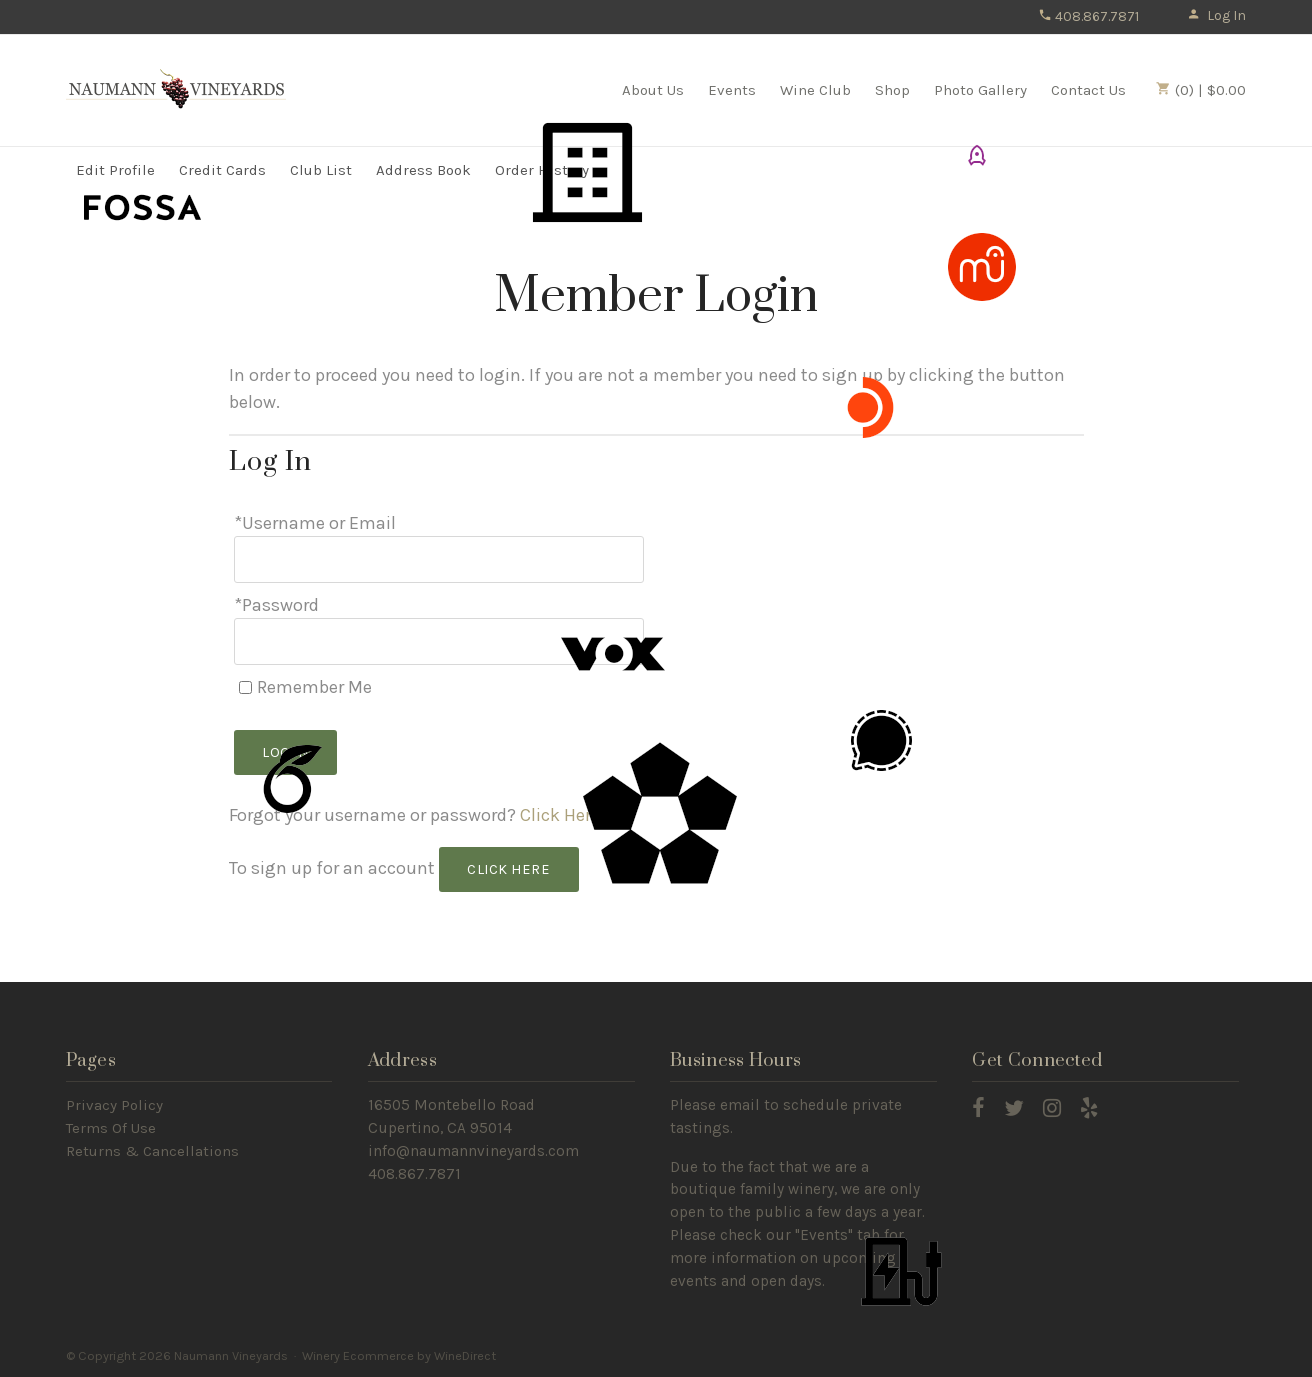 This screenshot has height=1377, width=1312. Describe the element at coordinates (977, 155) in the screenshot. I see `launch or deploy an application` at that location.